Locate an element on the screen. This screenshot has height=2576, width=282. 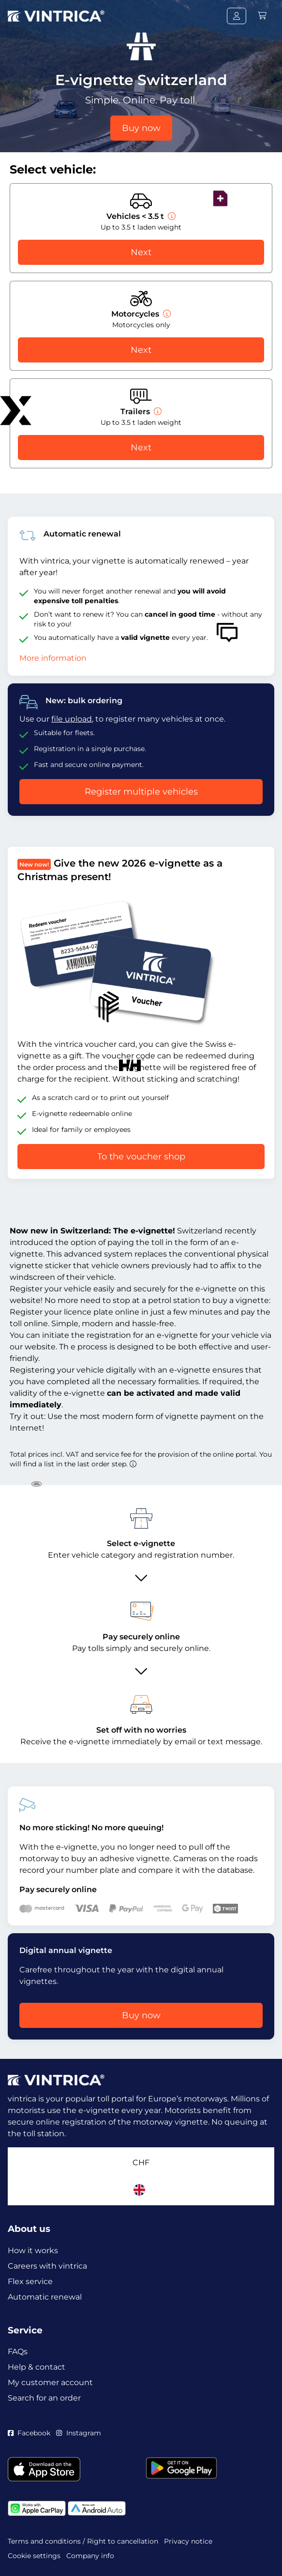
visit experts exchange website is located at coordinates (15, 410).